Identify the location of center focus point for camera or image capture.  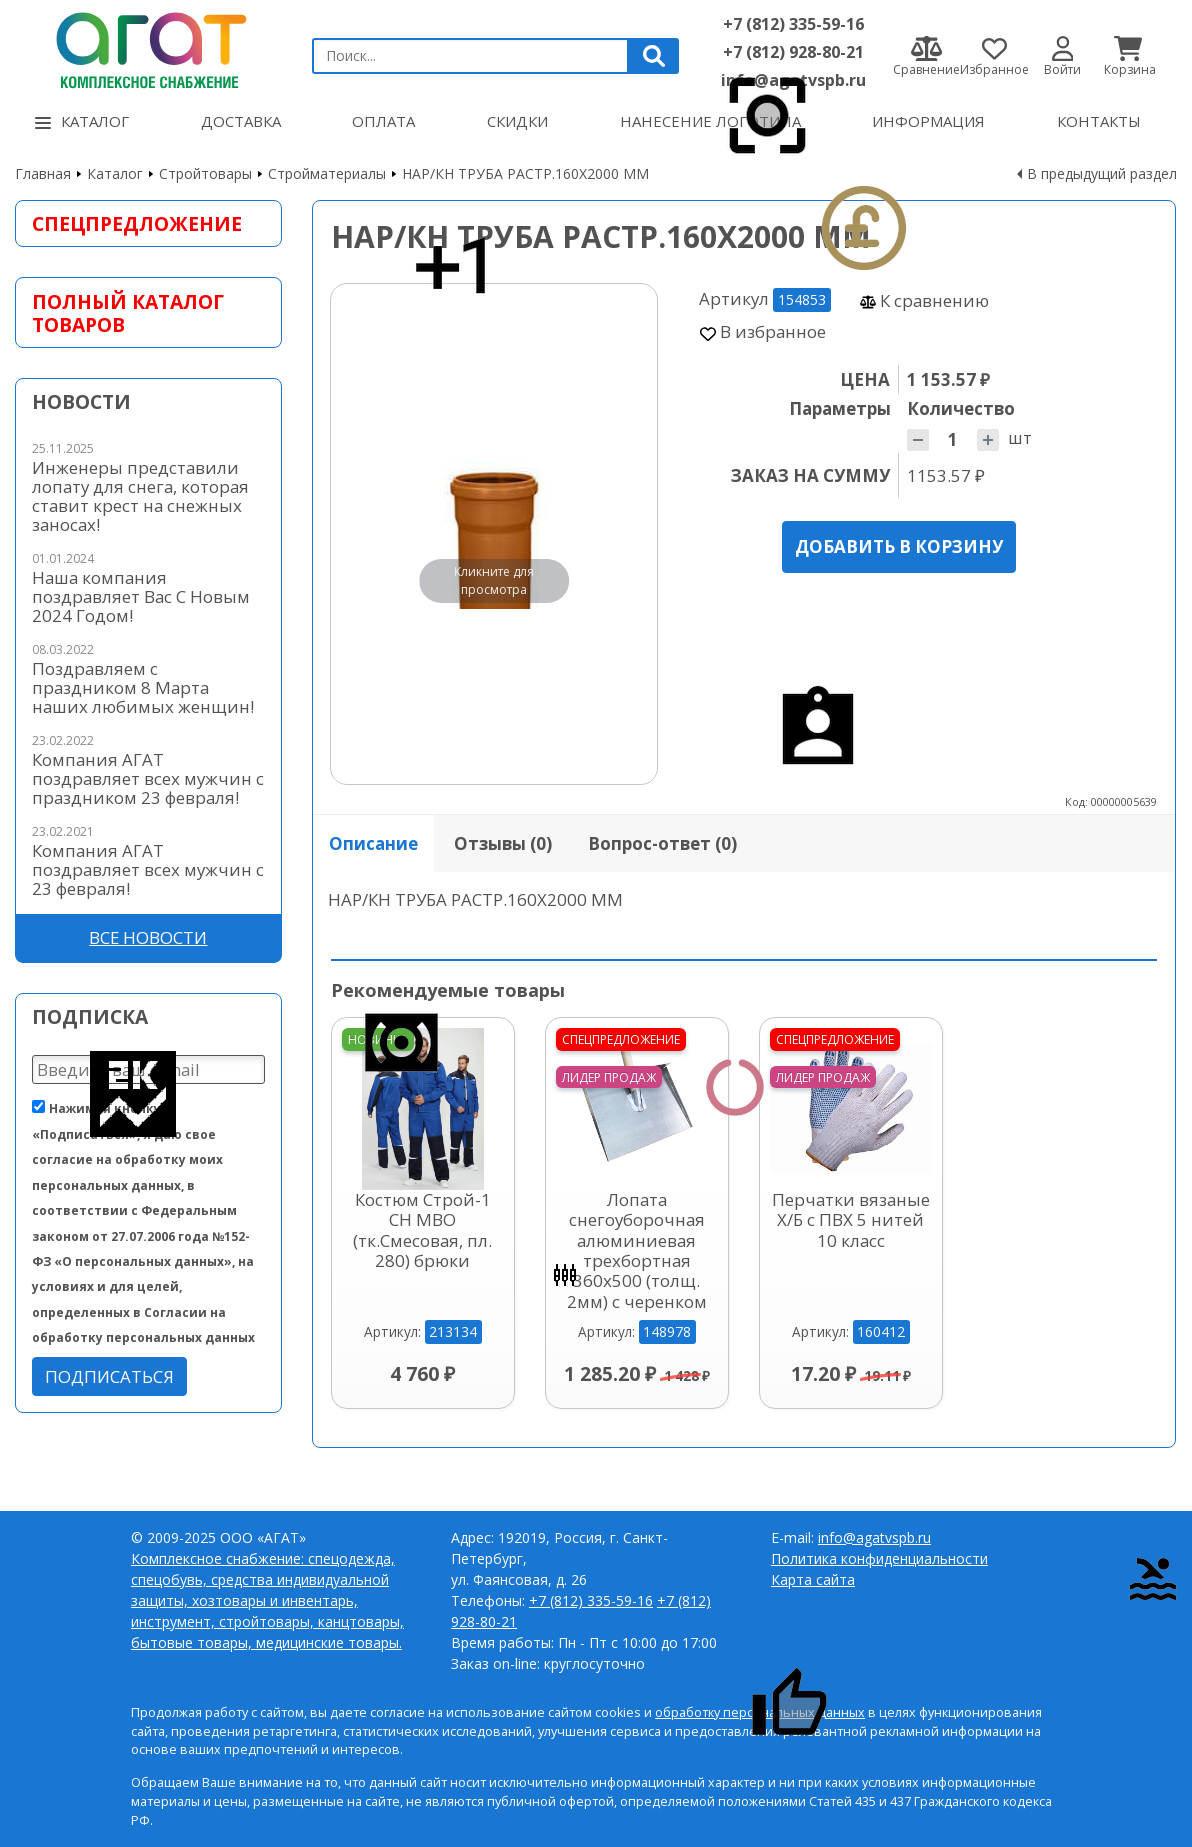
(767, 115).